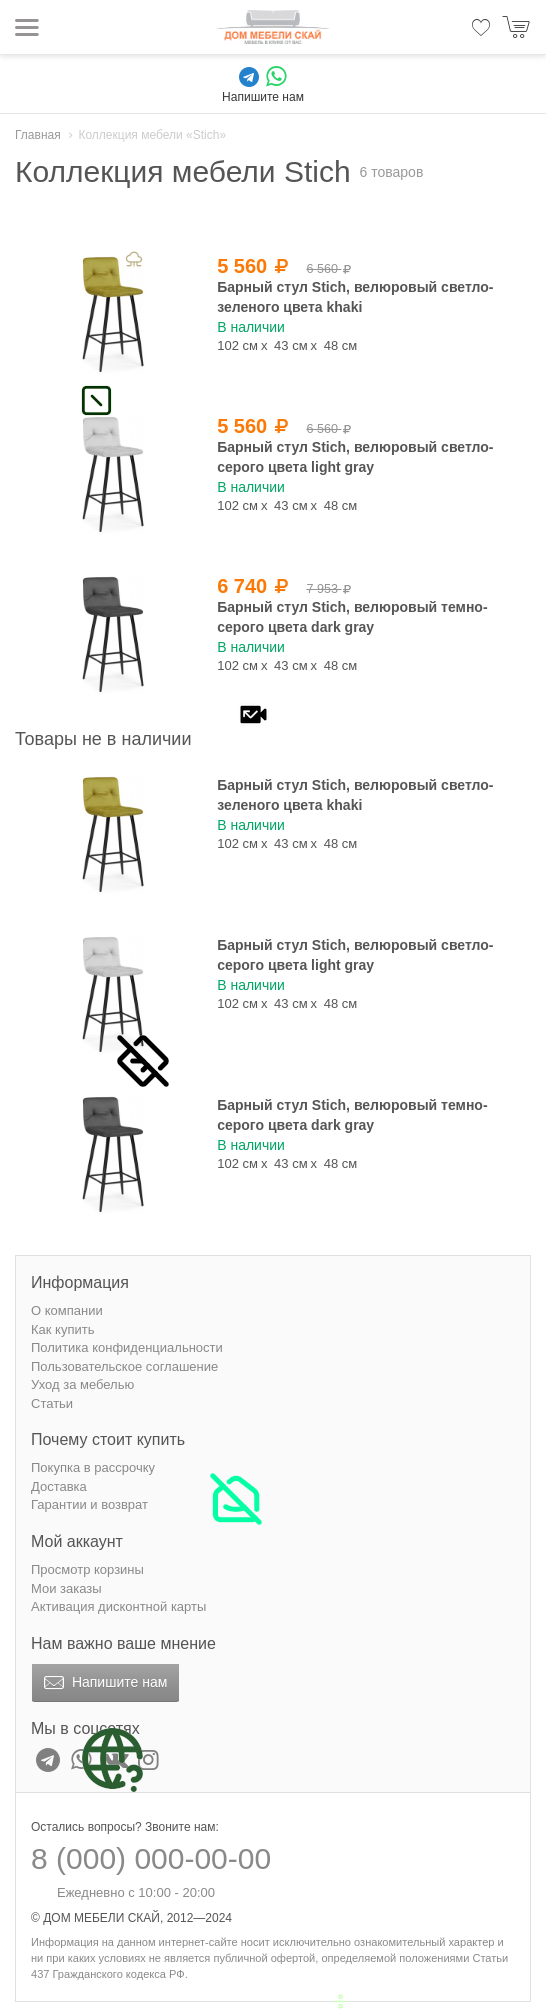 The height and width of the screenshot is (2012, 546). What do you see at coordinates (143, 1061) in the screenshot?
I see `navigation or directions unavailable` at bounding box center [143, 1061].